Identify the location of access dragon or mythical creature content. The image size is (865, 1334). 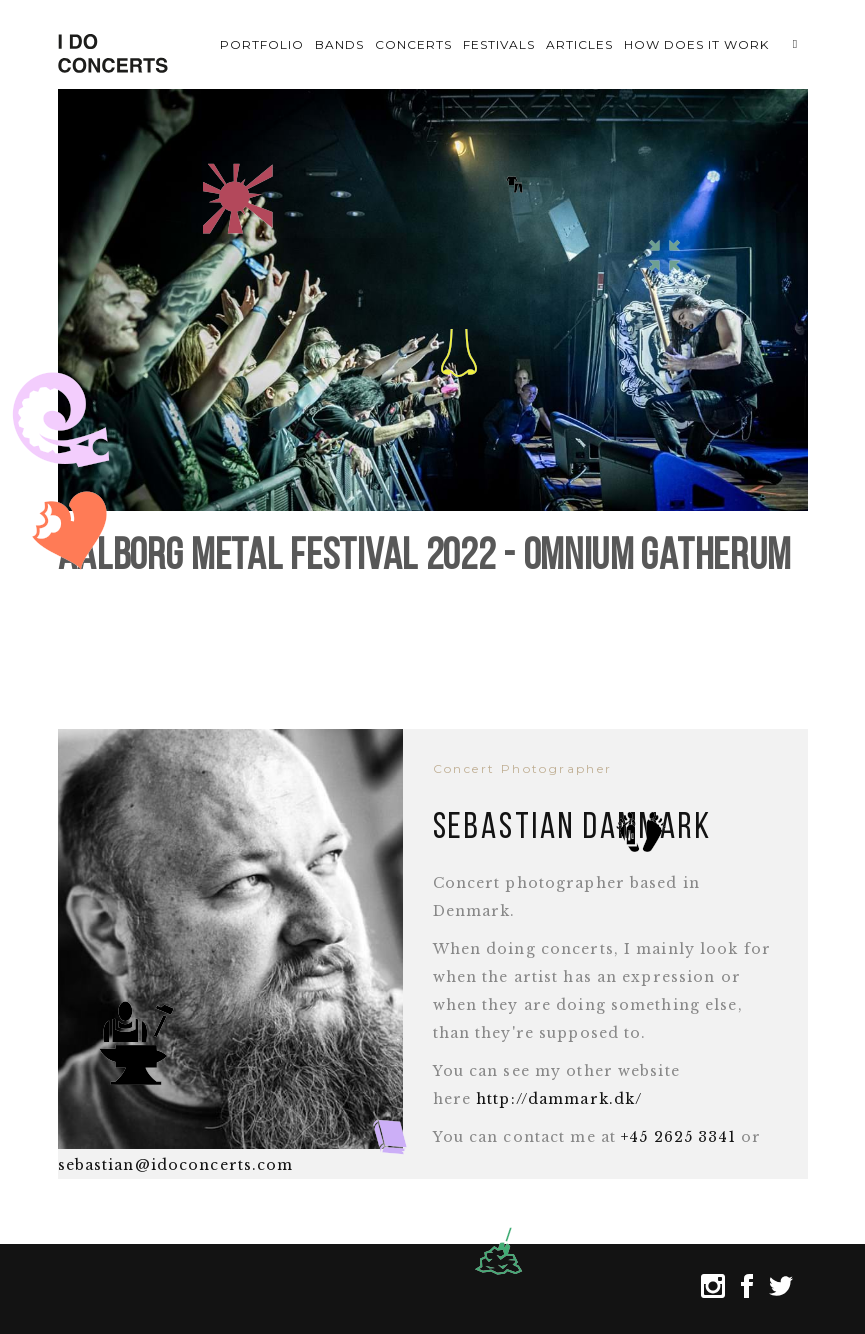
(60, 420).